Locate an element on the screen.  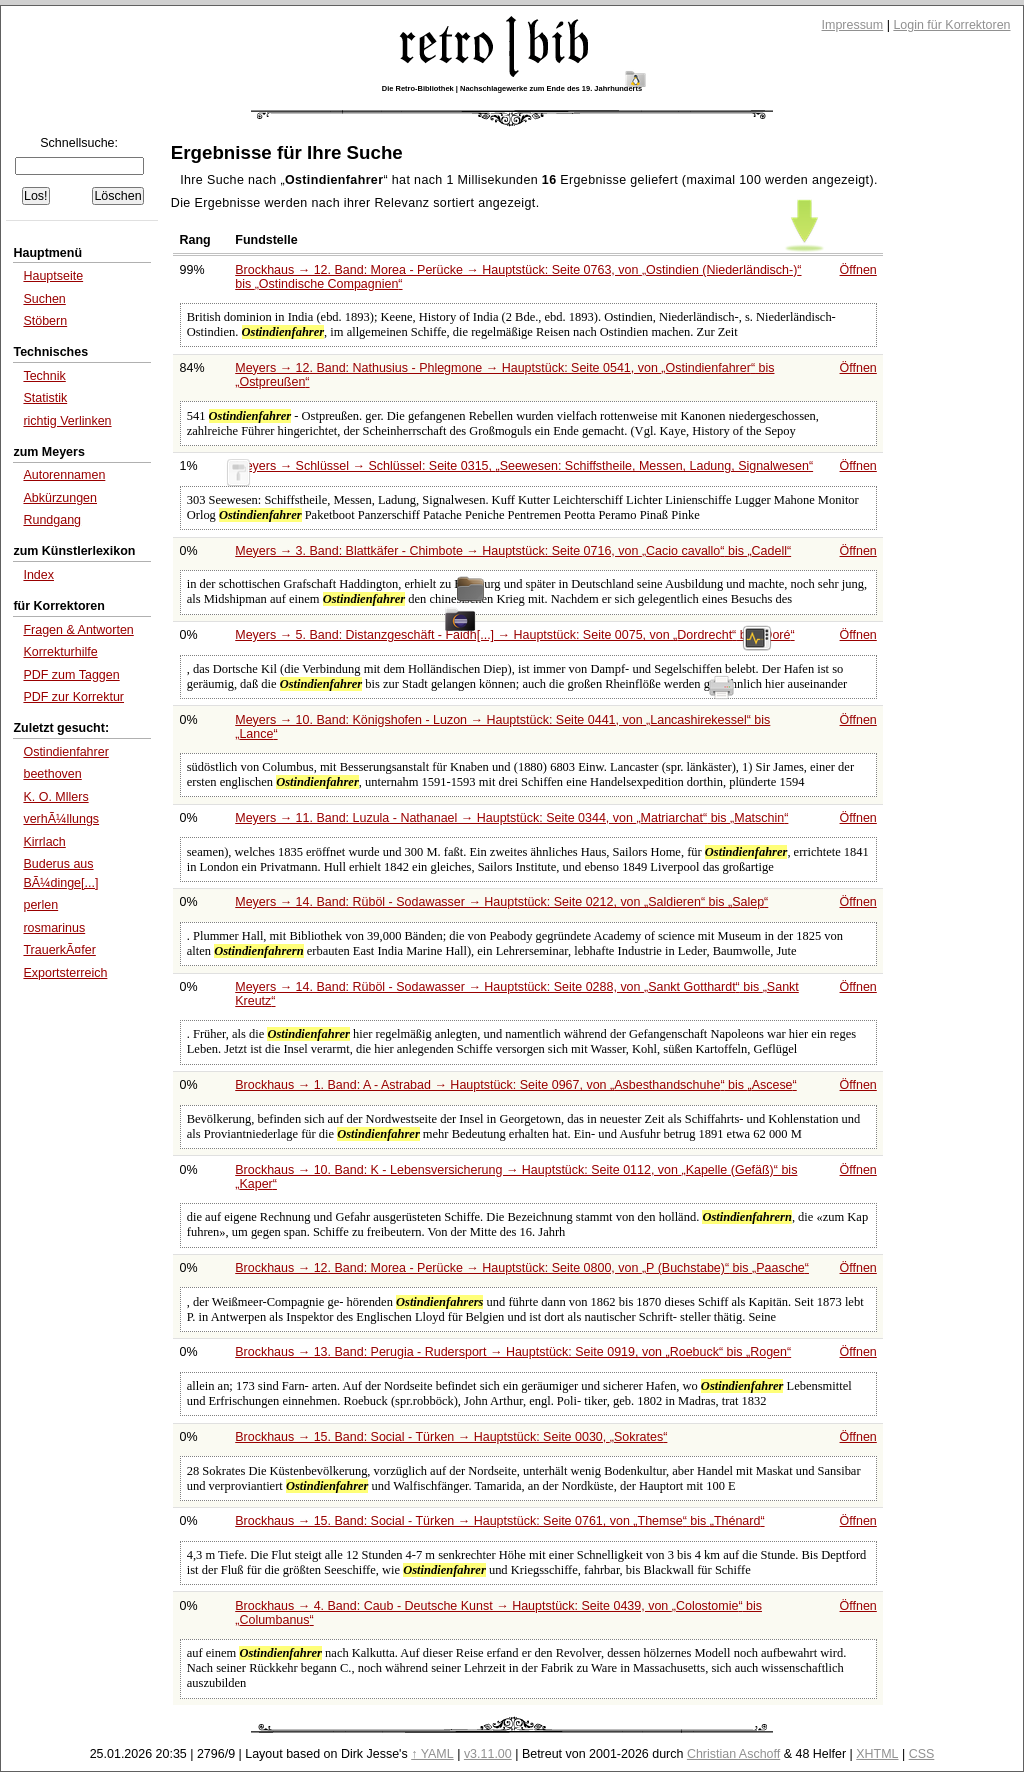
open linux files folder is located at coordinates (635, 79).